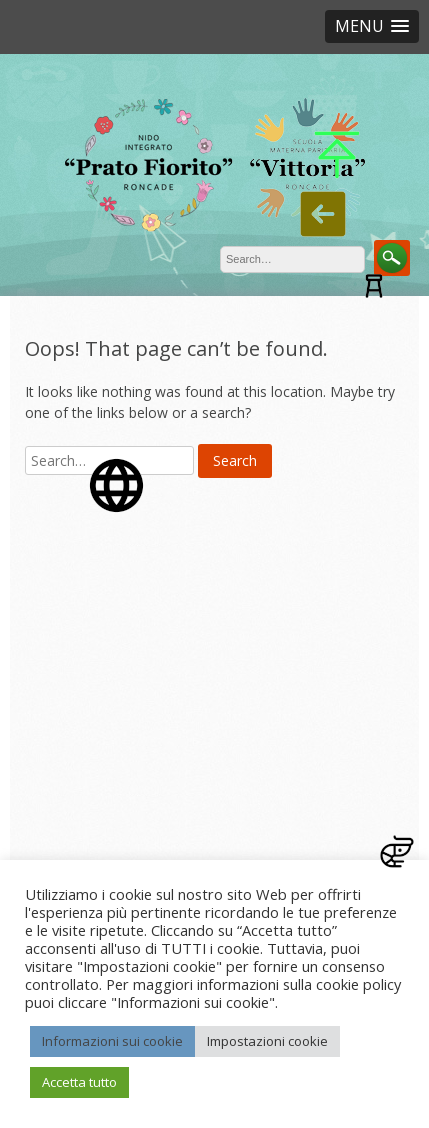 The width and height of the screenshot is (429, 1128). Describe the element at coordinates (337, 154) in the screenshot. I see `move item to top of list` at that location.